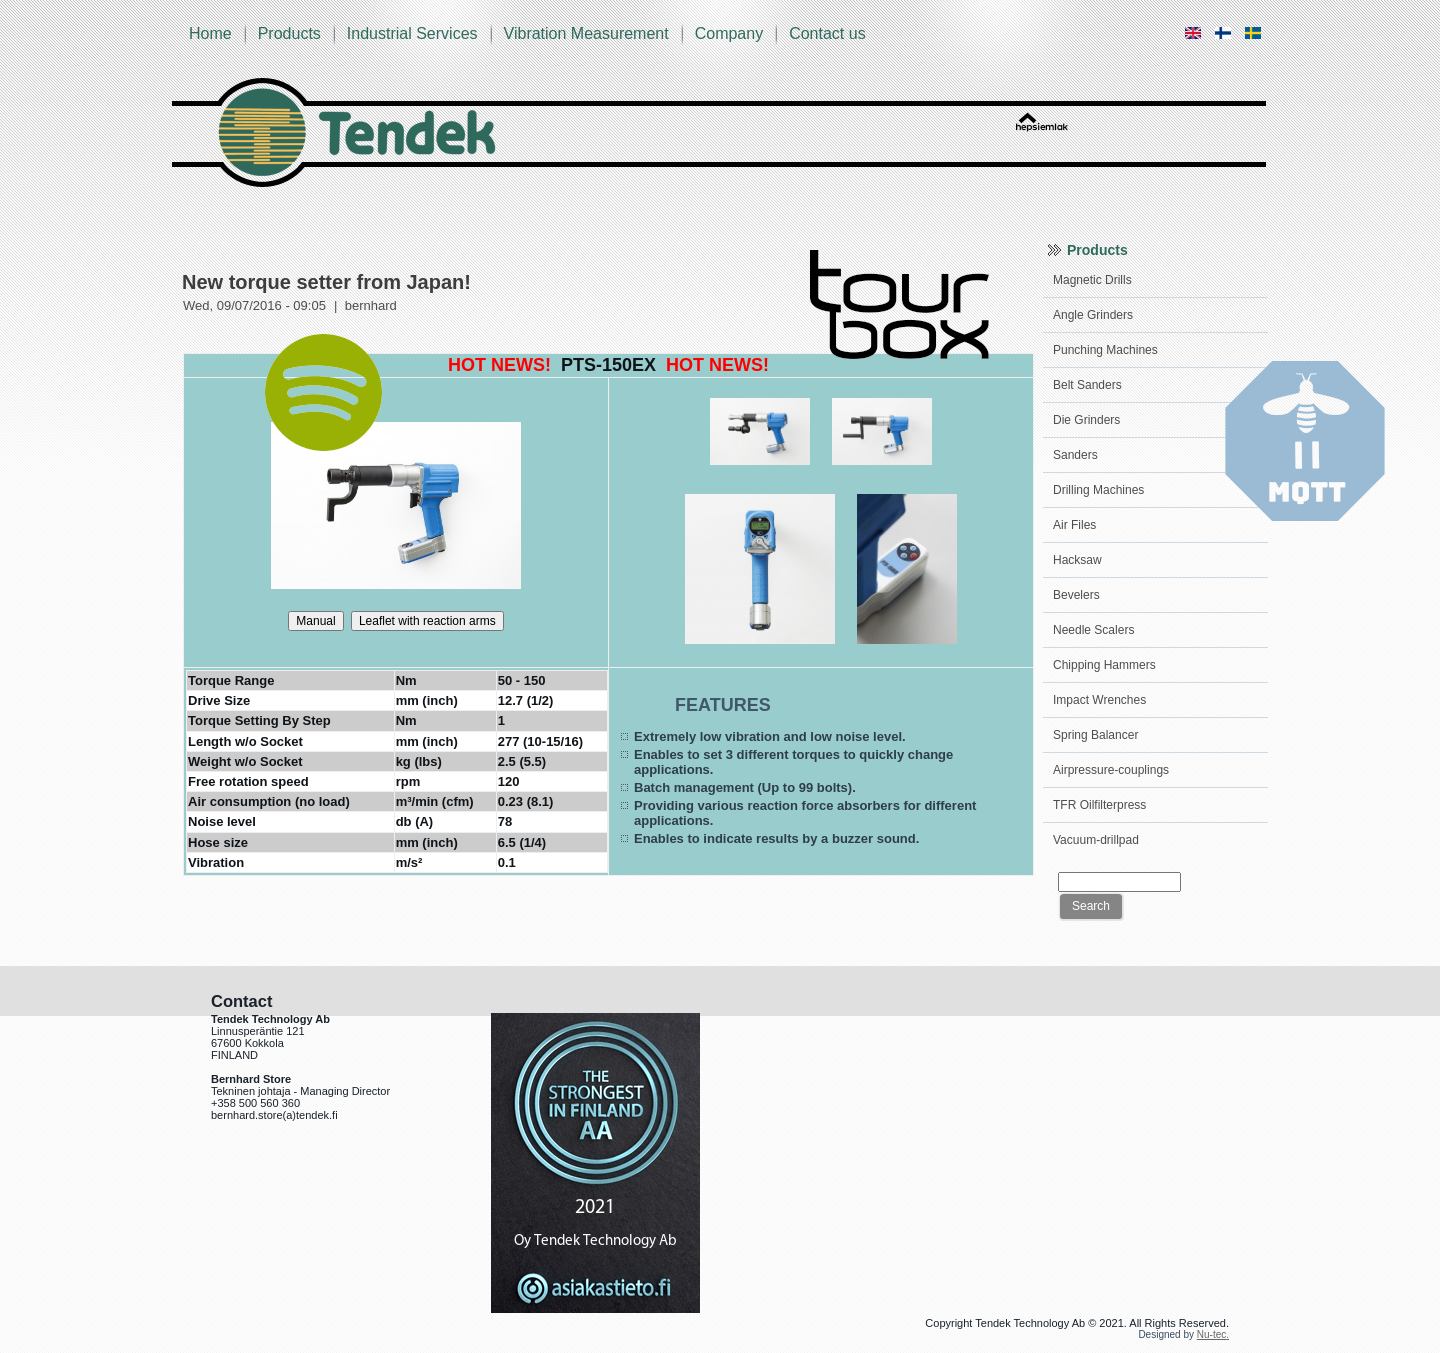  What do you see at coordinates (899, 304) in the screenshot?
I see `tourbox brand logo` at bounding box center [899, 304].